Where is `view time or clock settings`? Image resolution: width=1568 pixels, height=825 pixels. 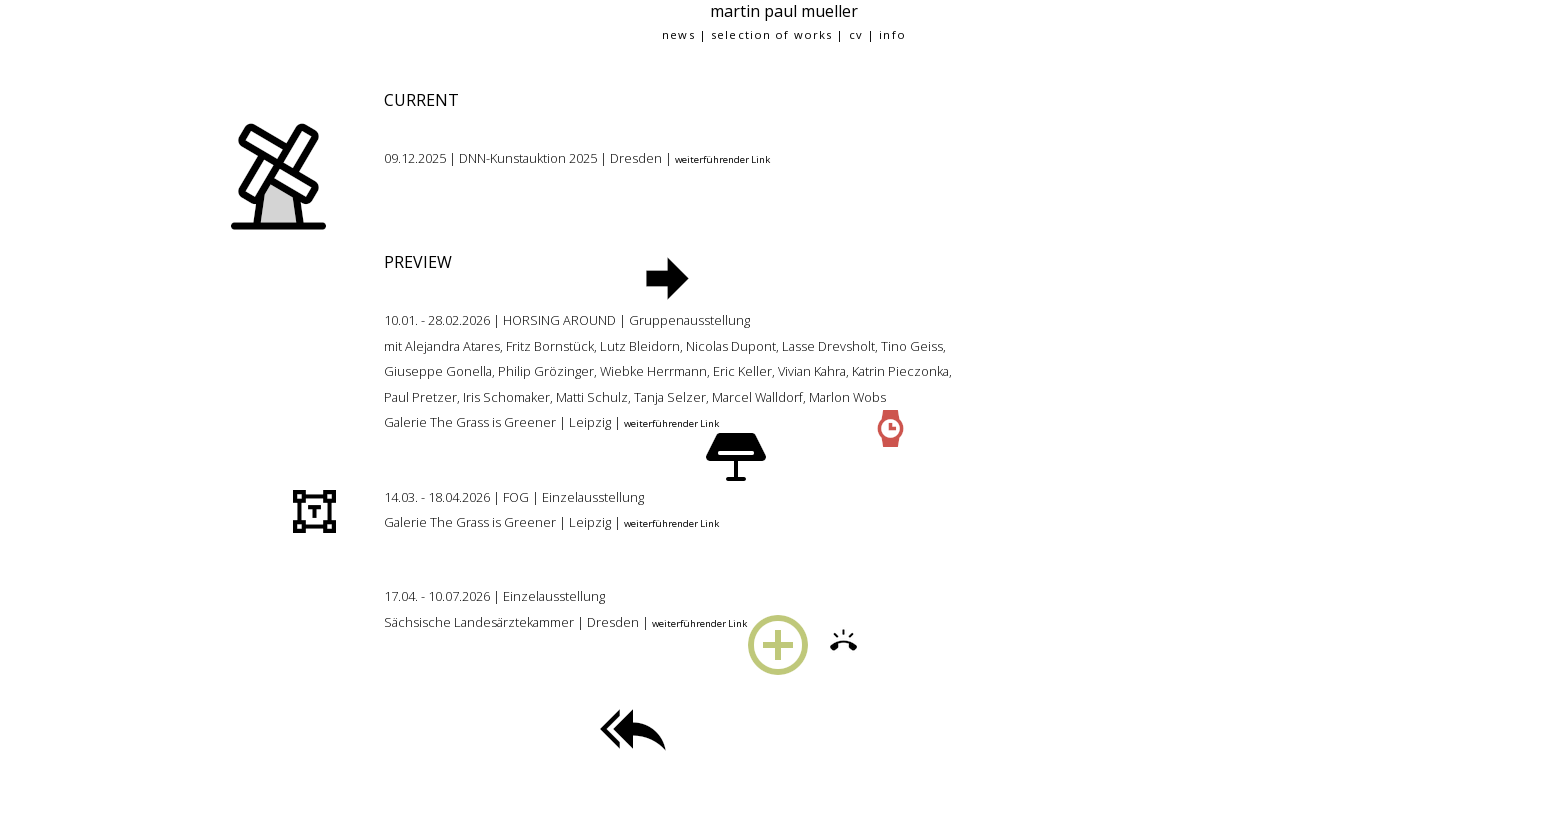 view time or clock settings is located at coordinates (890, 428).